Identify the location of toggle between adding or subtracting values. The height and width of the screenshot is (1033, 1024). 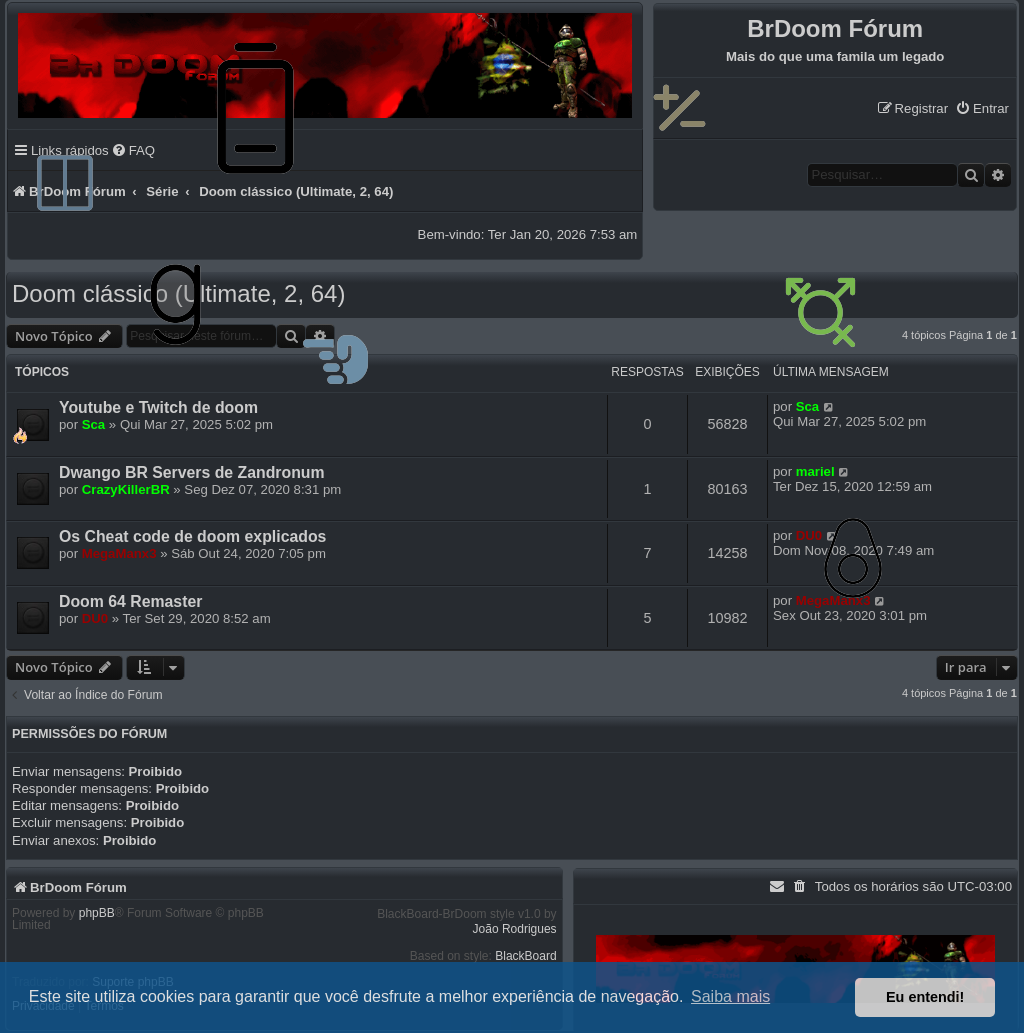
(679, 110).